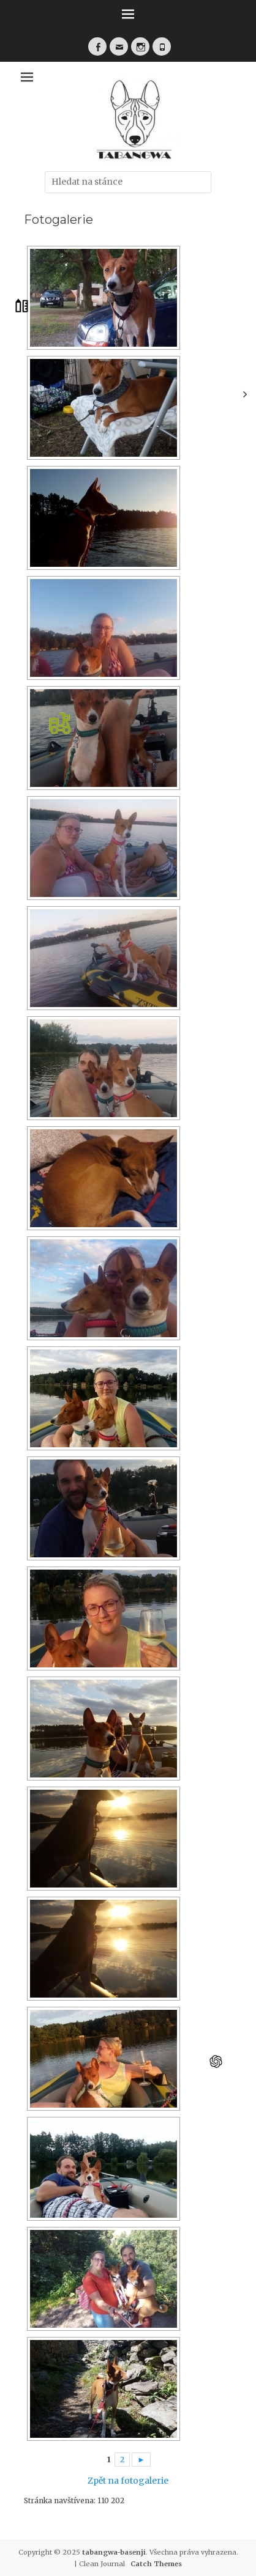 The width and height of the screenshot is (256, 2576). Describe the element at coordinates (21, 305) in the screenshot. I see `access design tools` at that location.